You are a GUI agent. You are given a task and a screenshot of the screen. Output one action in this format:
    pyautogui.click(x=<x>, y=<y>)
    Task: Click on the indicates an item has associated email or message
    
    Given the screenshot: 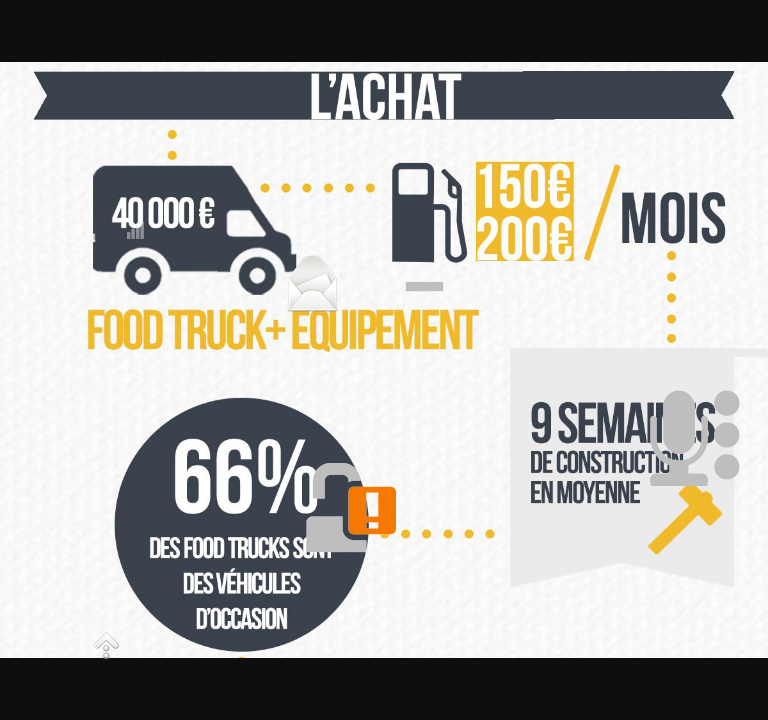 What is the action you would take?
    pyautogui.click(x=312, y=284)
    